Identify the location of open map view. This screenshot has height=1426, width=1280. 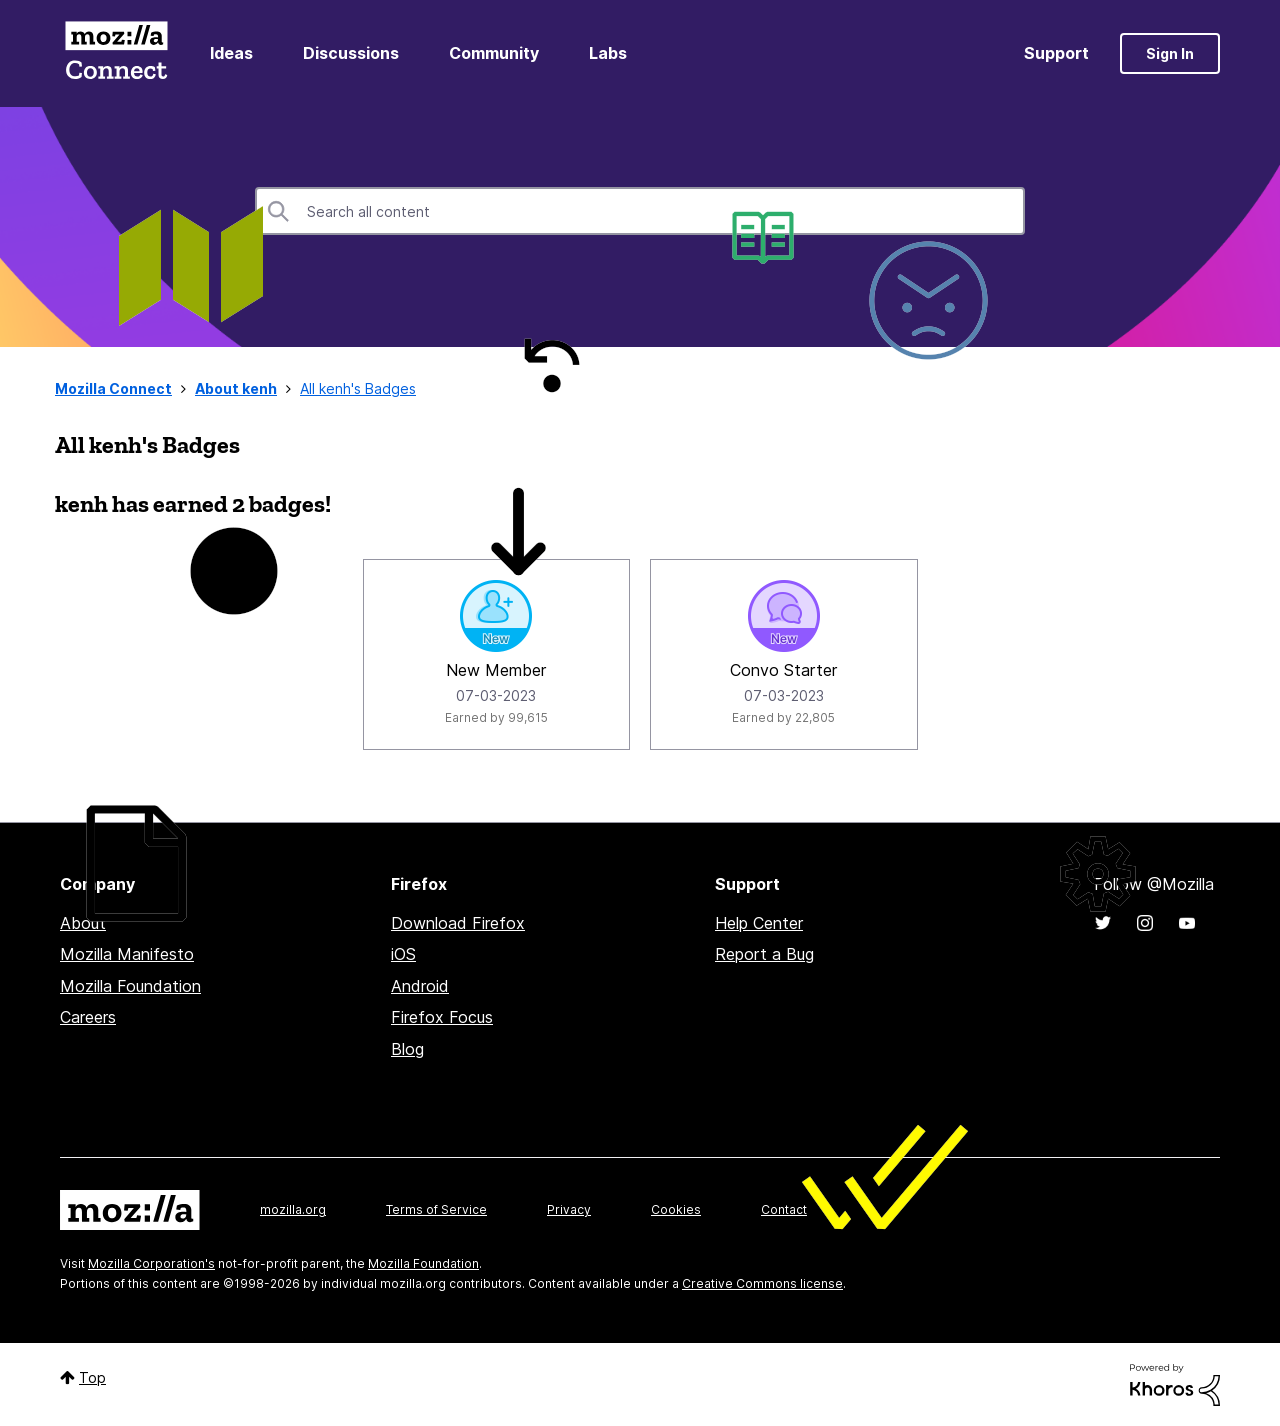
(191, 266).